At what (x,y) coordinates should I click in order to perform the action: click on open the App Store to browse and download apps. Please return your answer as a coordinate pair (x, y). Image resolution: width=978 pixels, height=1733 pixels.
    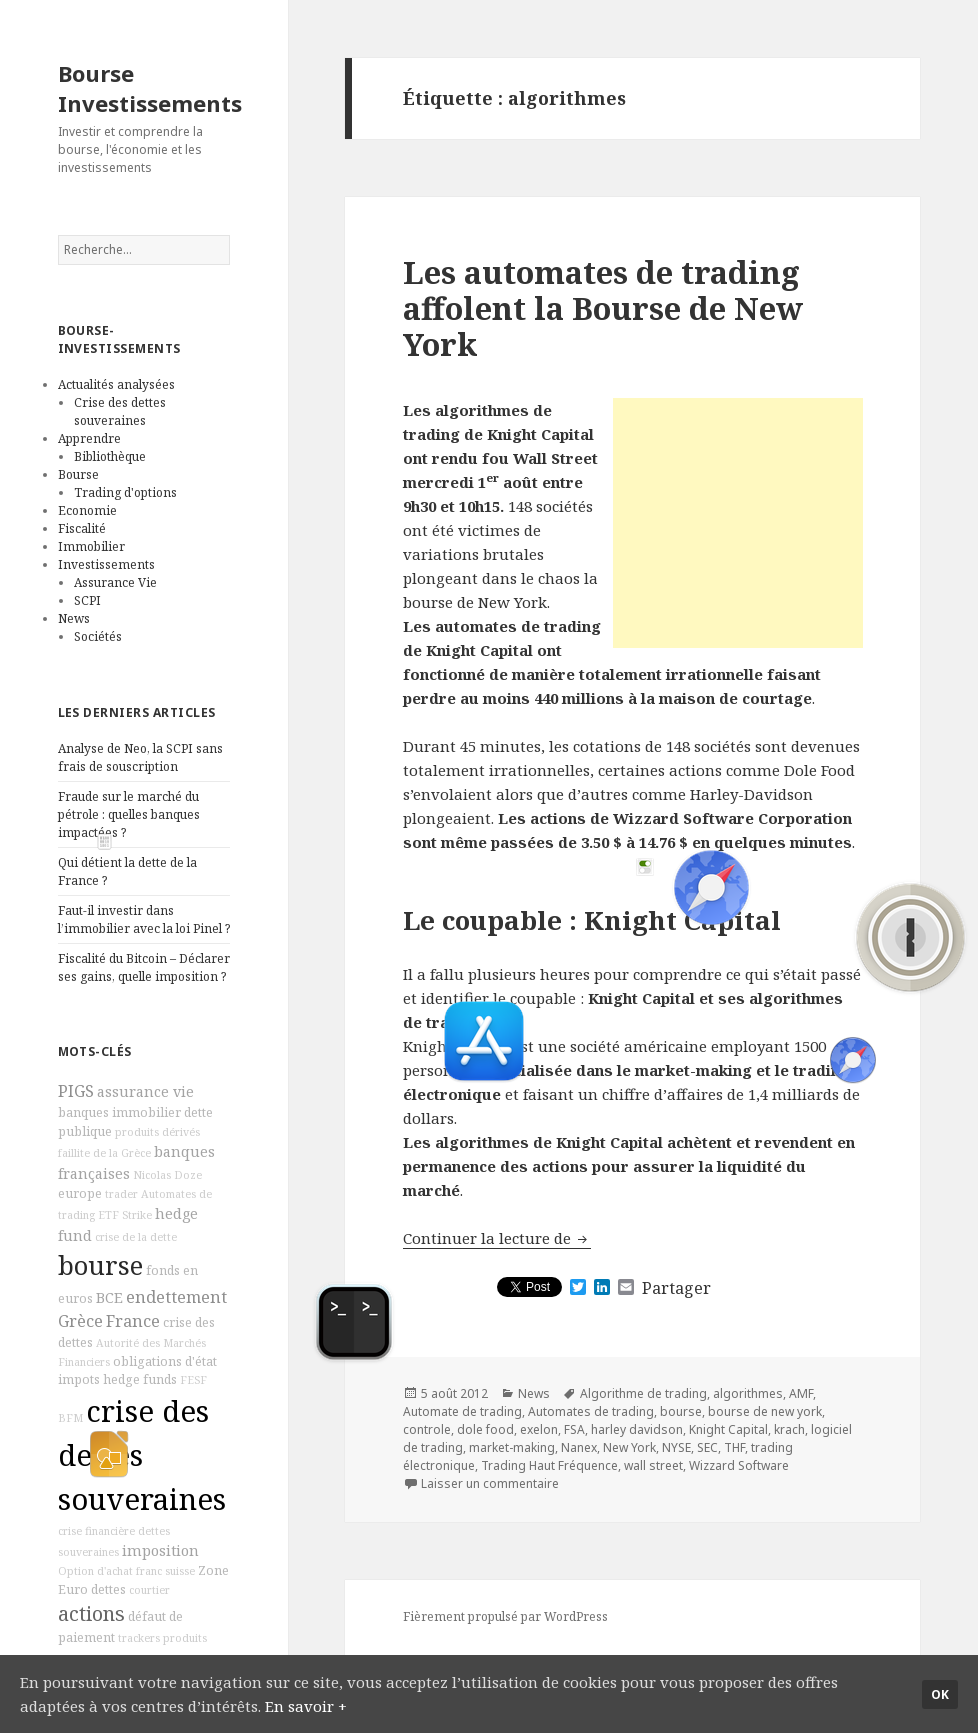
    Looking at the image, I should click on (484, 1041).